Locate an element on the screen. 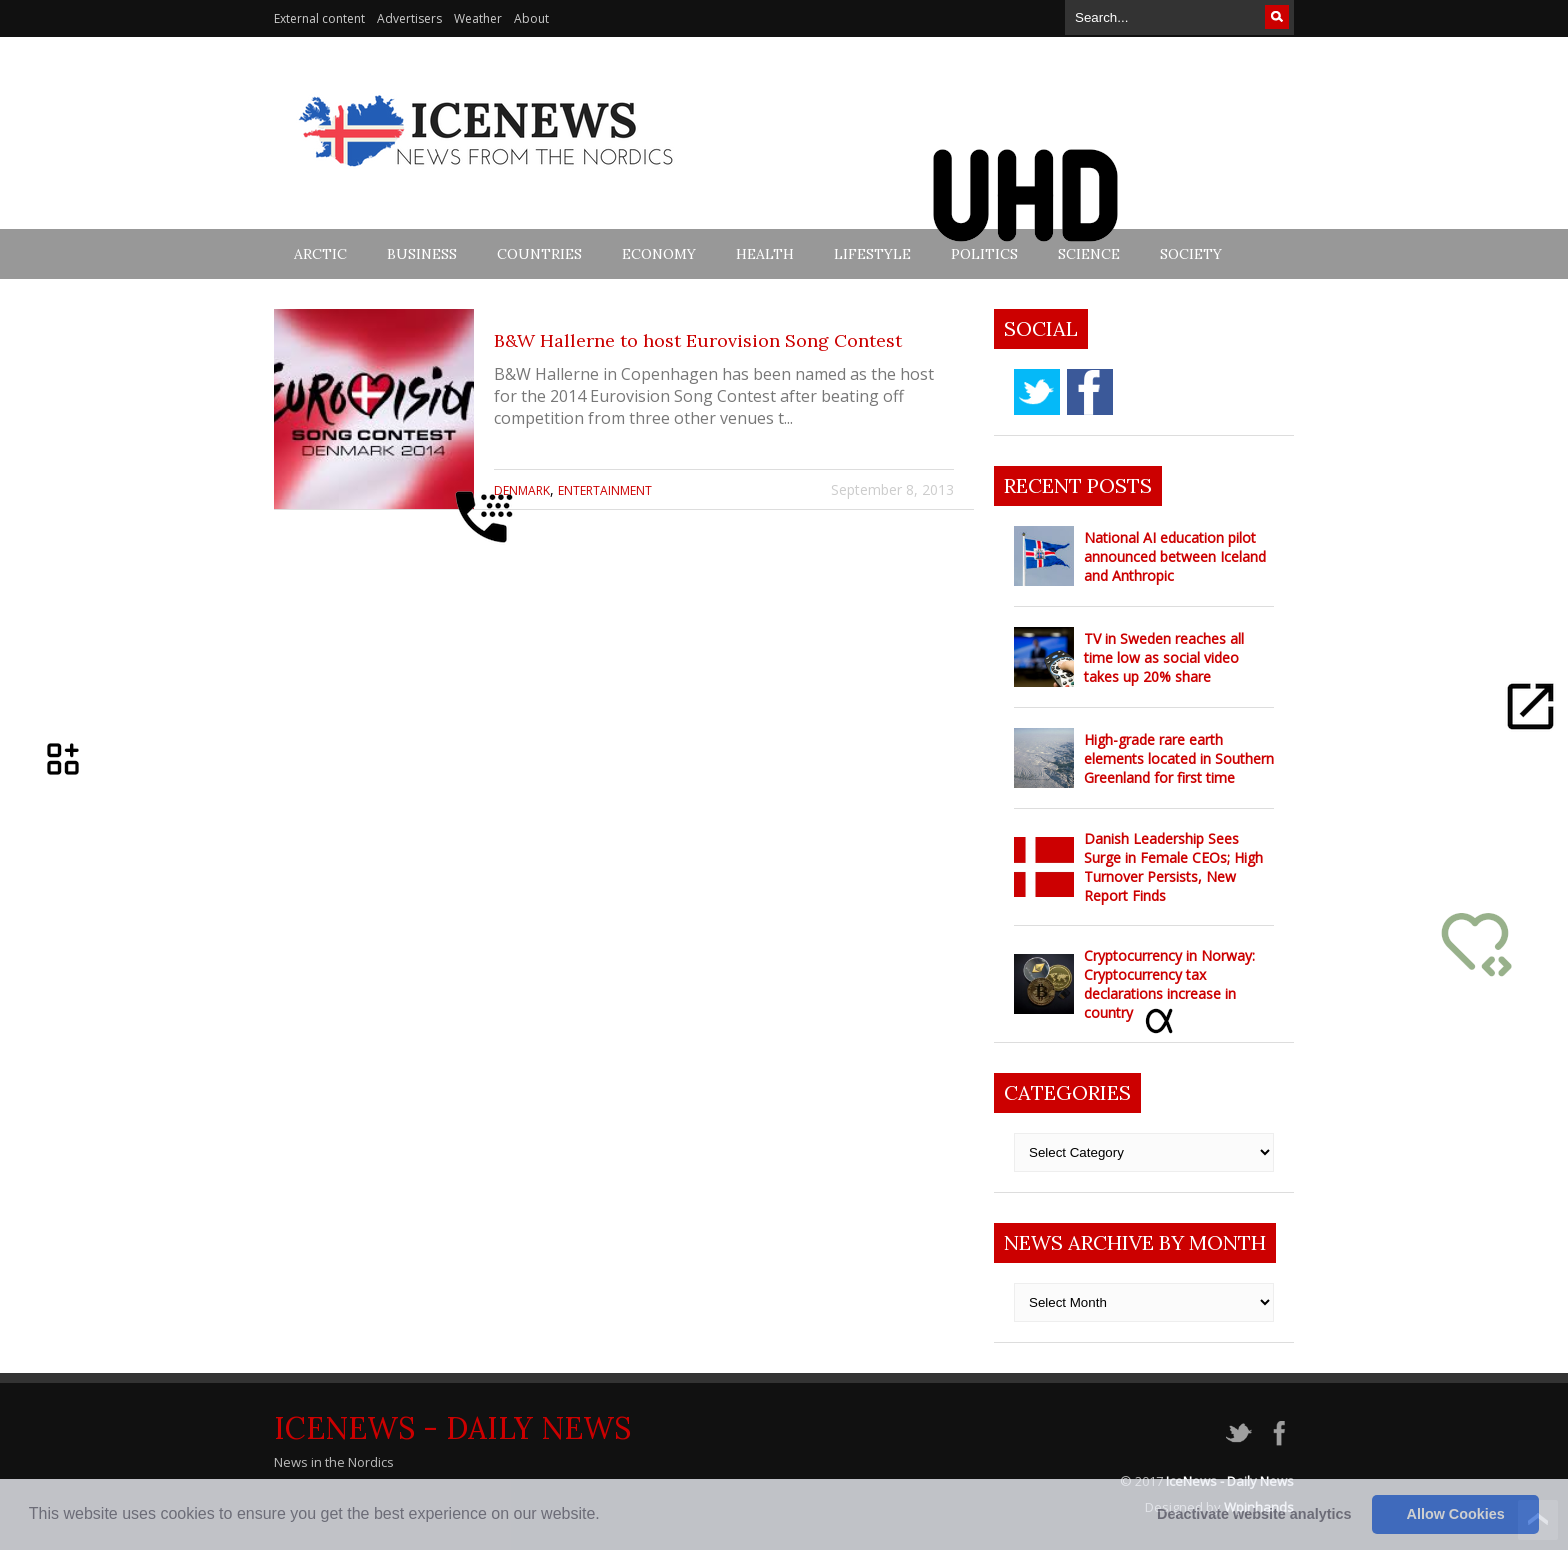 This screenshot has height=1550, width=1568. access TTY/text telephone services is located at coordinates (484, 517).